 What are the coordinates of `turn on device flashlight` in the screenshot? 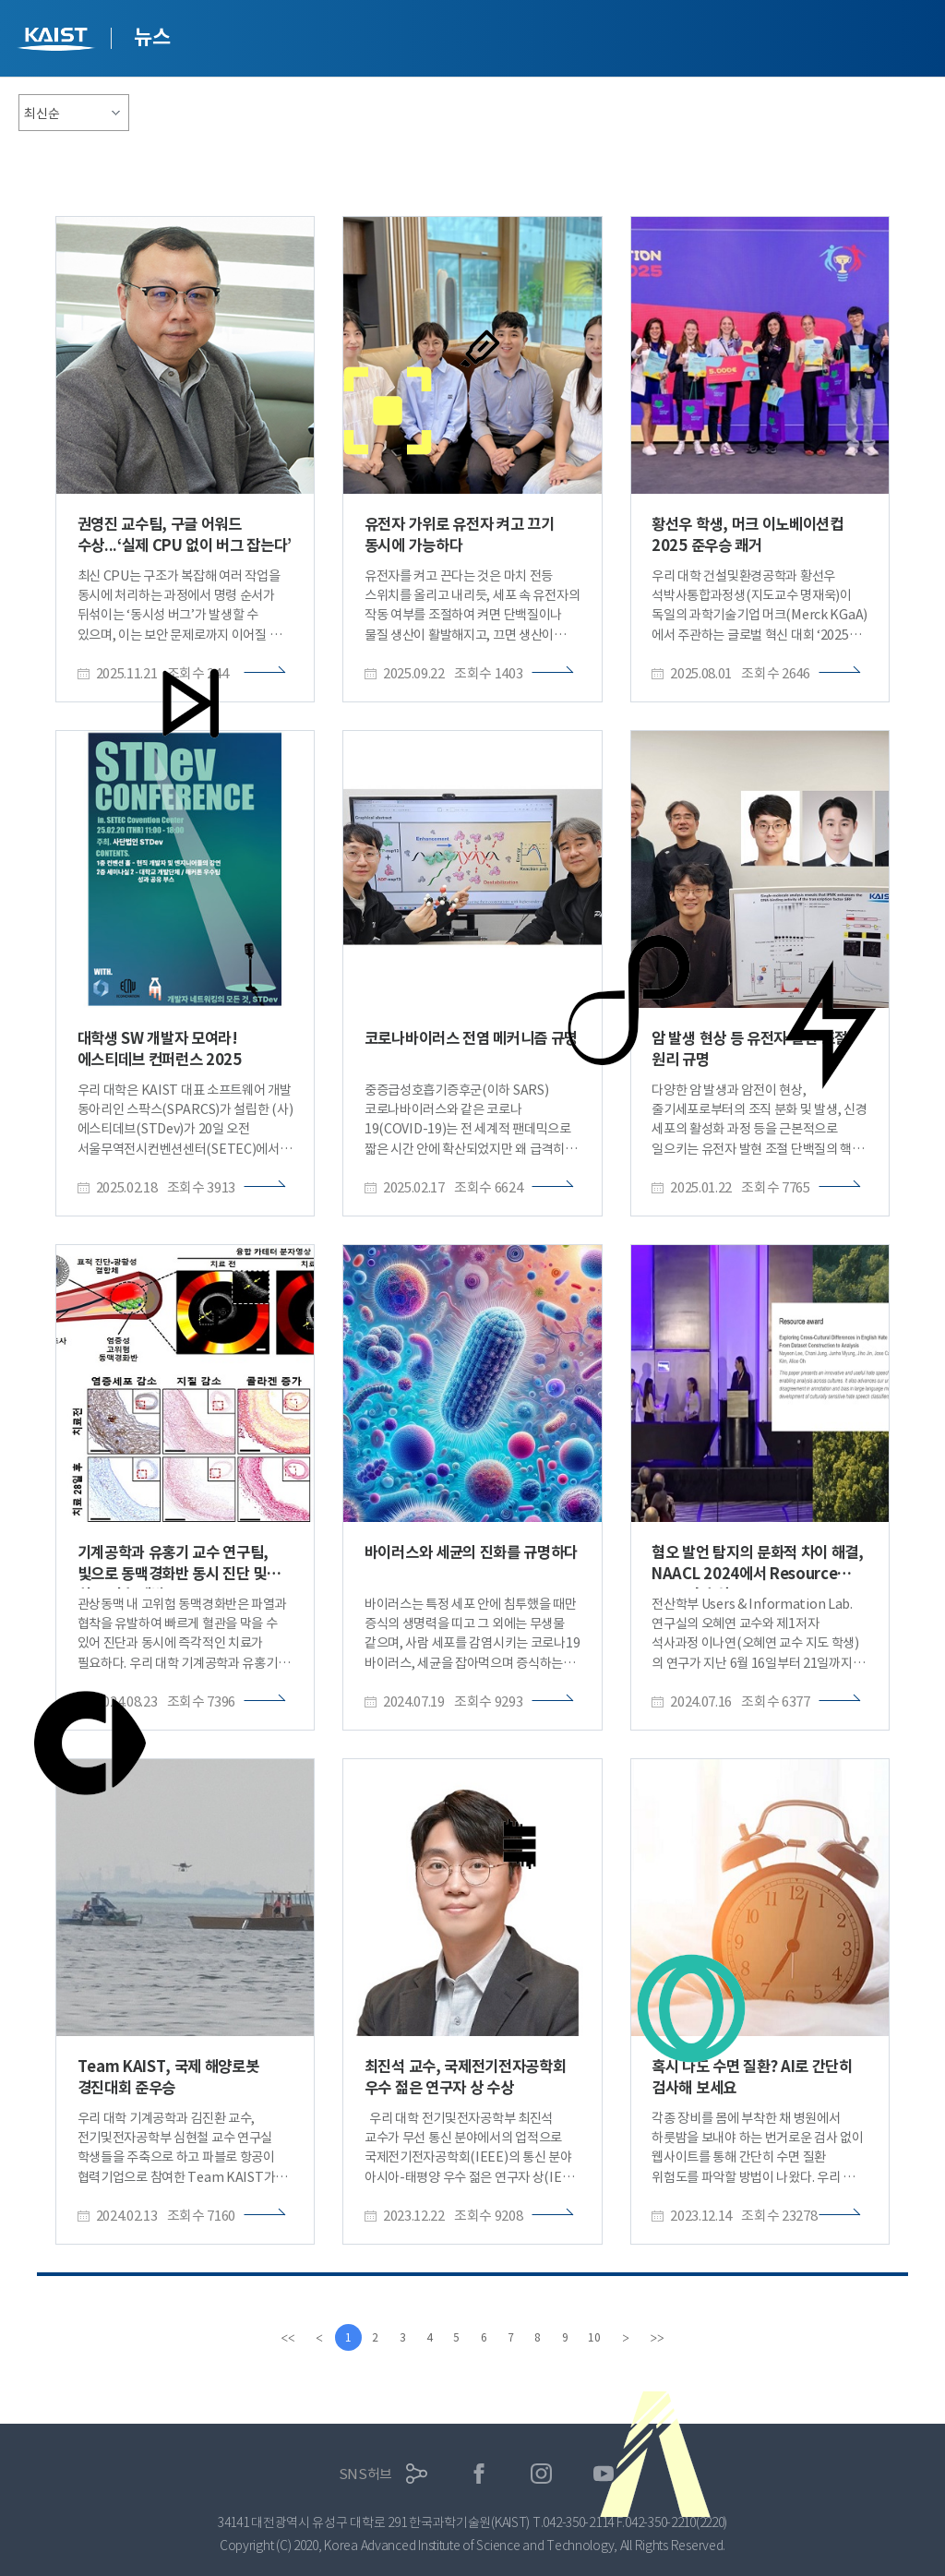 It's located at (828, 1024).